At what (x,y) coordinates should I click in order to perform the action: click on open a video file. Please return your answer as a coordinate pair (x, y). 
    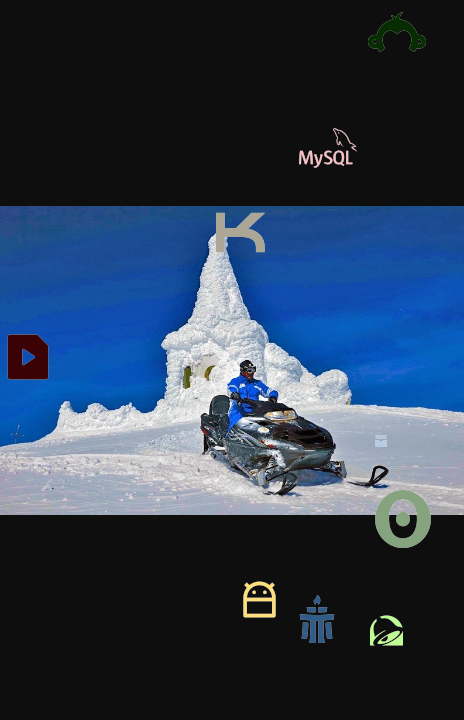
    Looking at the image, I should click on (28, 357).